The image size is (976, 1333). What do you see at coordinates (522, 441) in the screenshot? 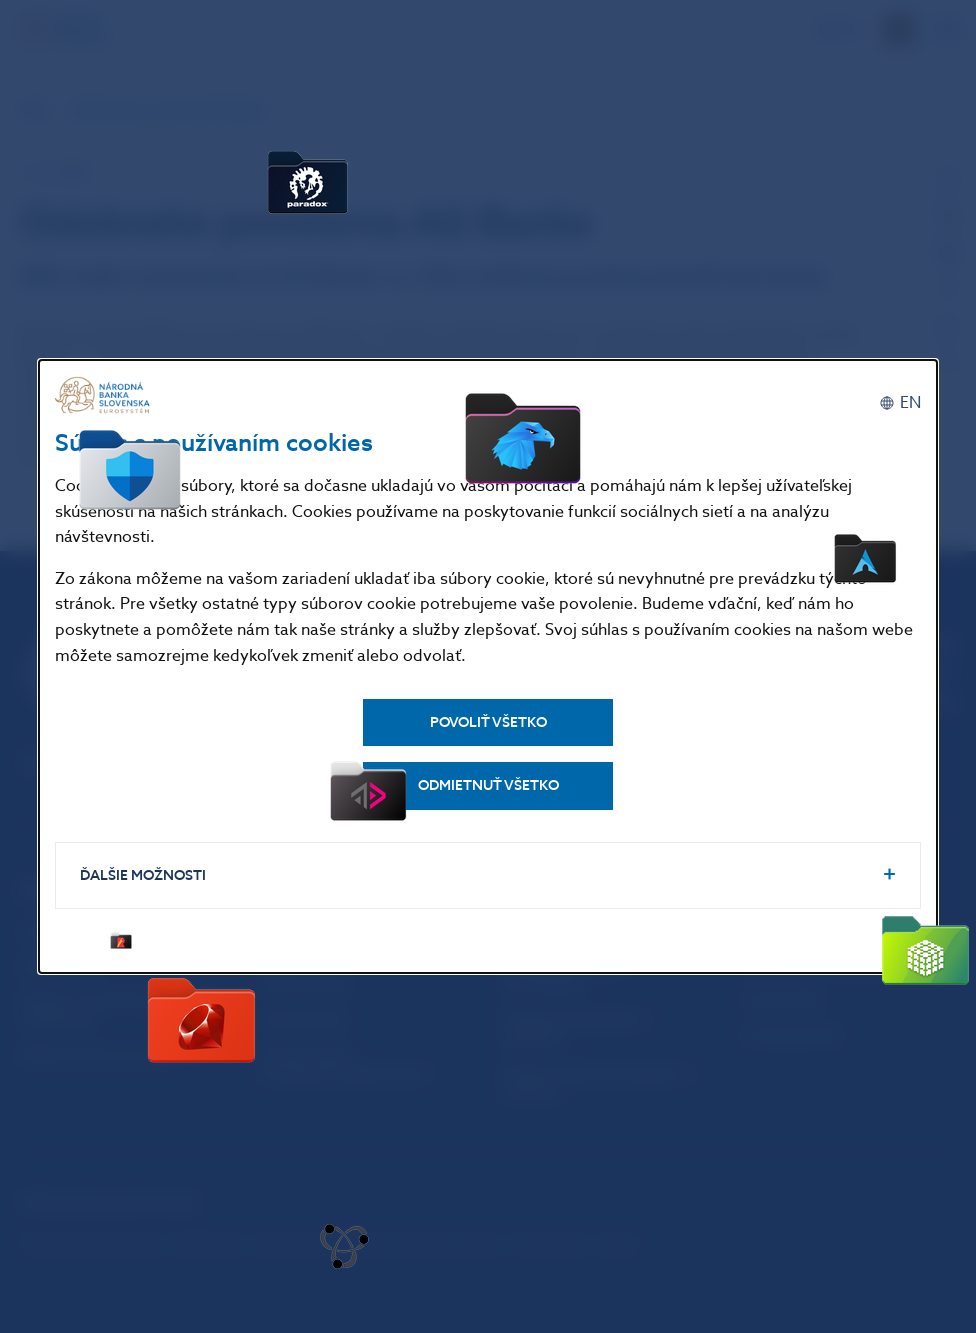
I see `open garuda linux system folder` at bounding box center [522, 441].